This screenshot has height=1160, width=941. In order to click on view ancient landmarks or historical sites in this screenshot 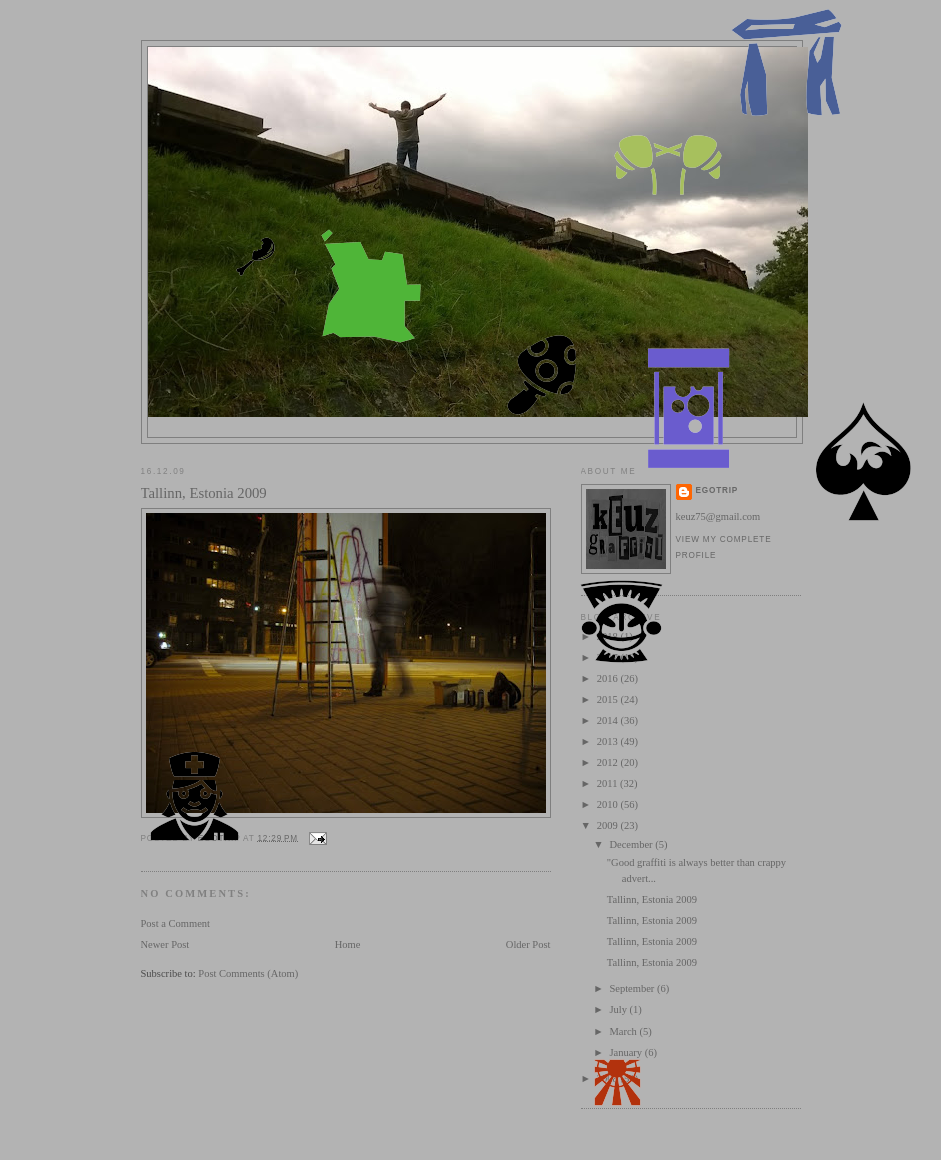, I will do `click(786, 62)`.